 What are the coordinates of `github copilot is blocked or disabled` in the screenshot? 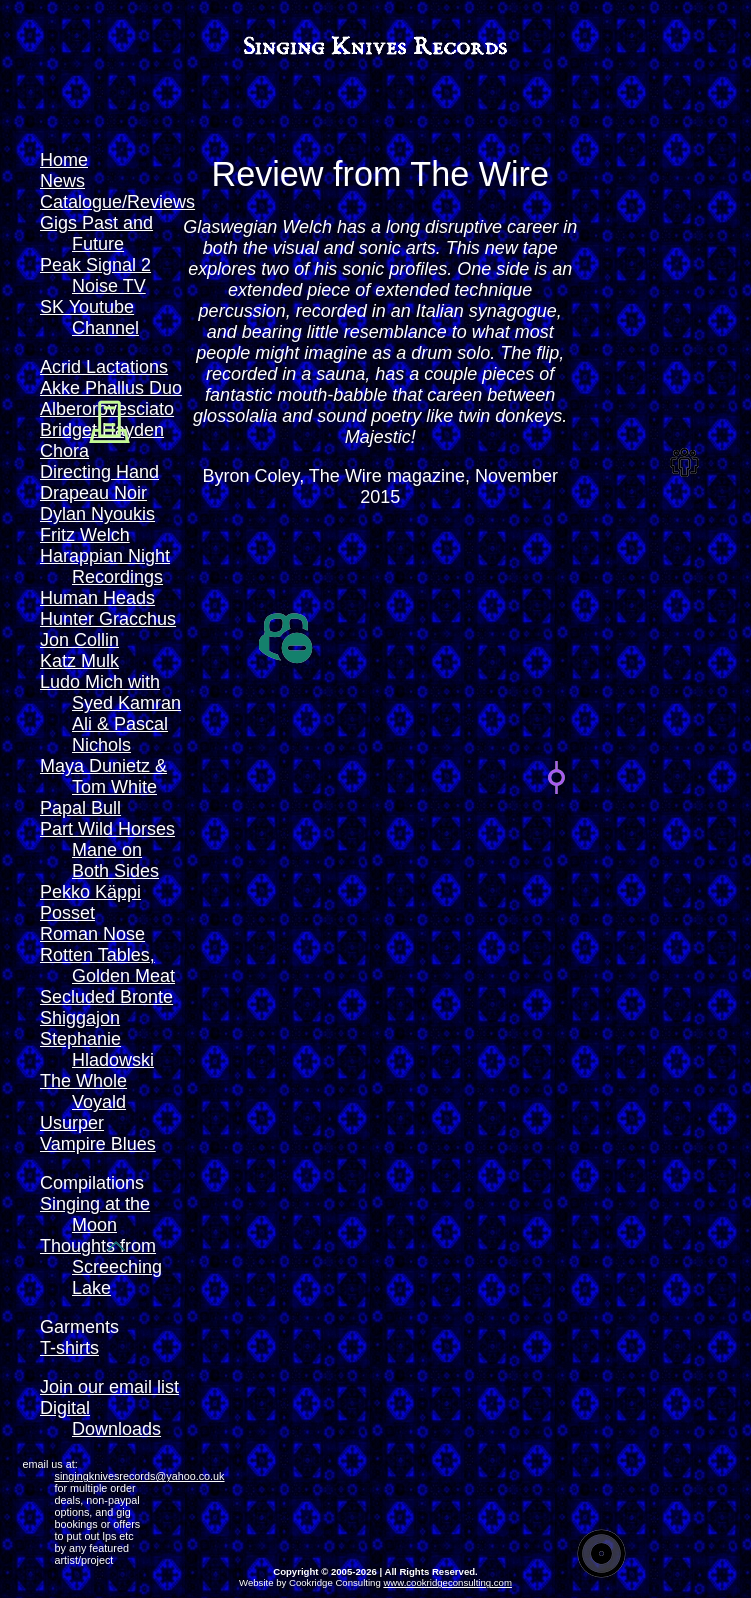 It's located at (286, 637).